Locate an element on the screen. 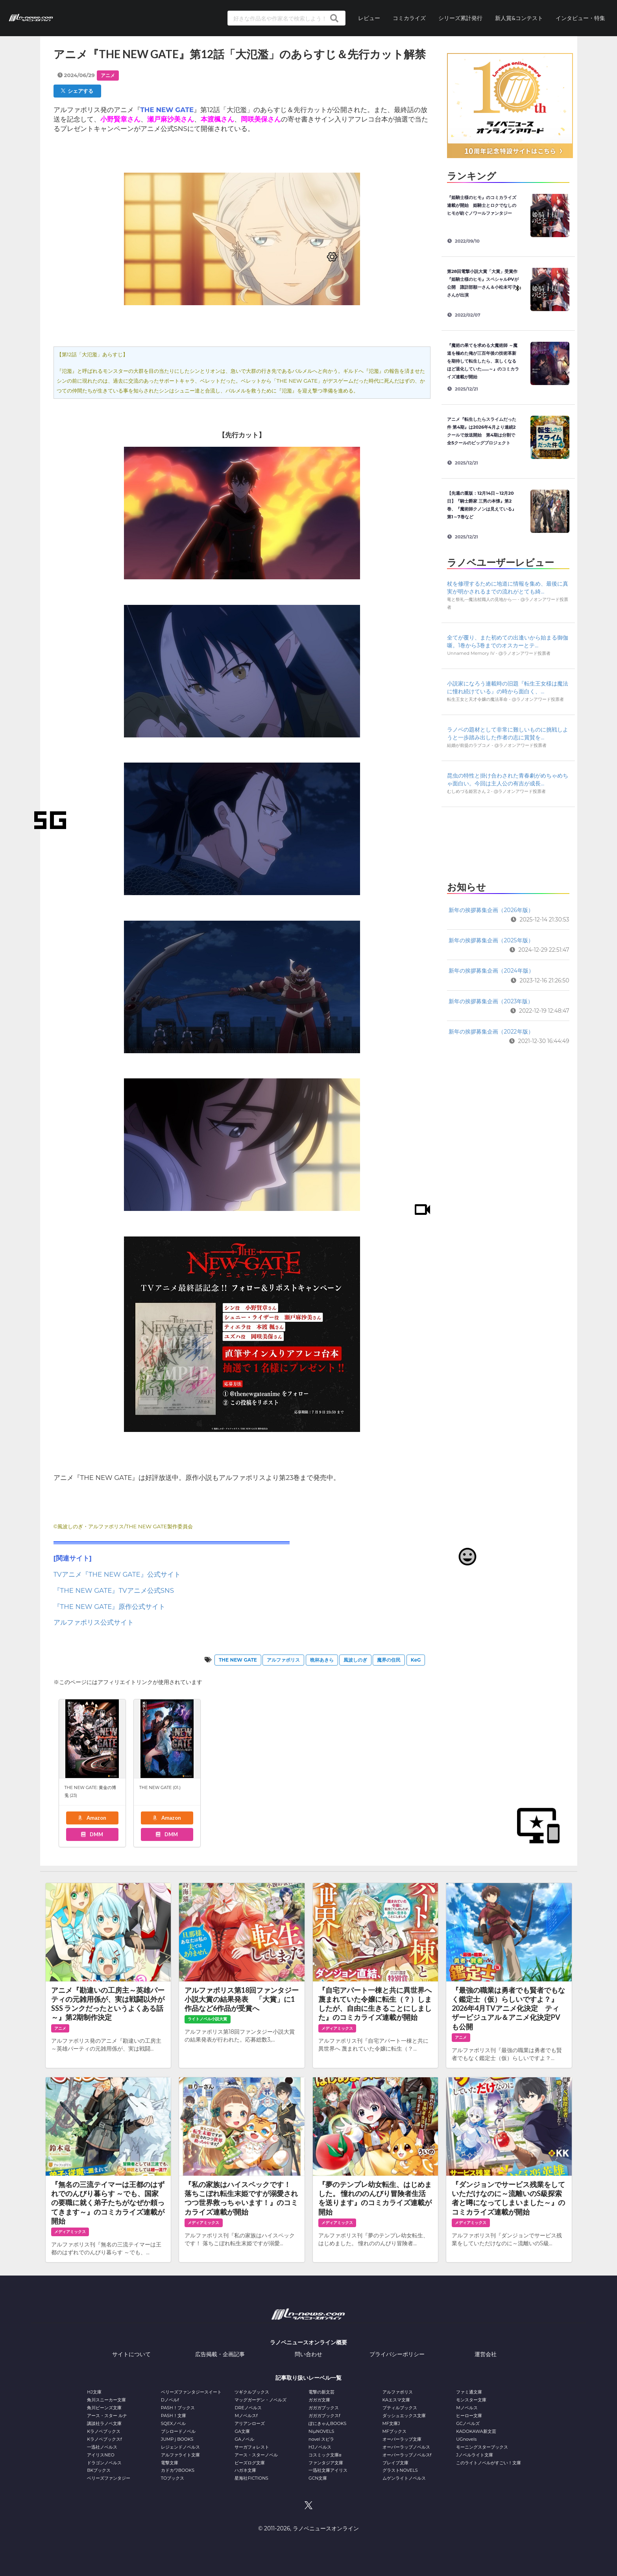 This screenshot has width=617, height=2576. indicates 5G network connectivity status is located at coordinates (50, 820).